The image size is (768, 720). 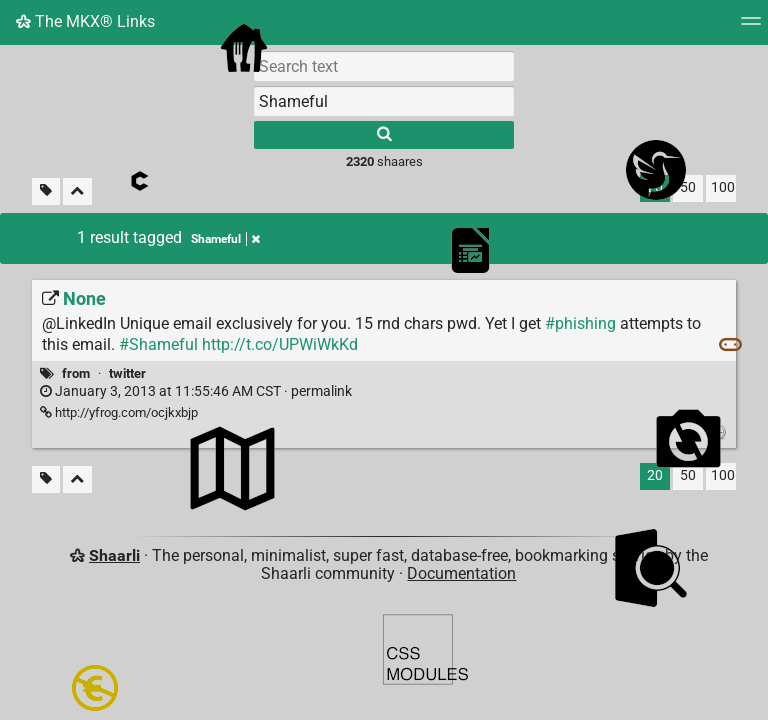 What do you see at coordinates (232, 468) in the screenshot?
I see `view map or navigation` at bounding box center [232, 468].